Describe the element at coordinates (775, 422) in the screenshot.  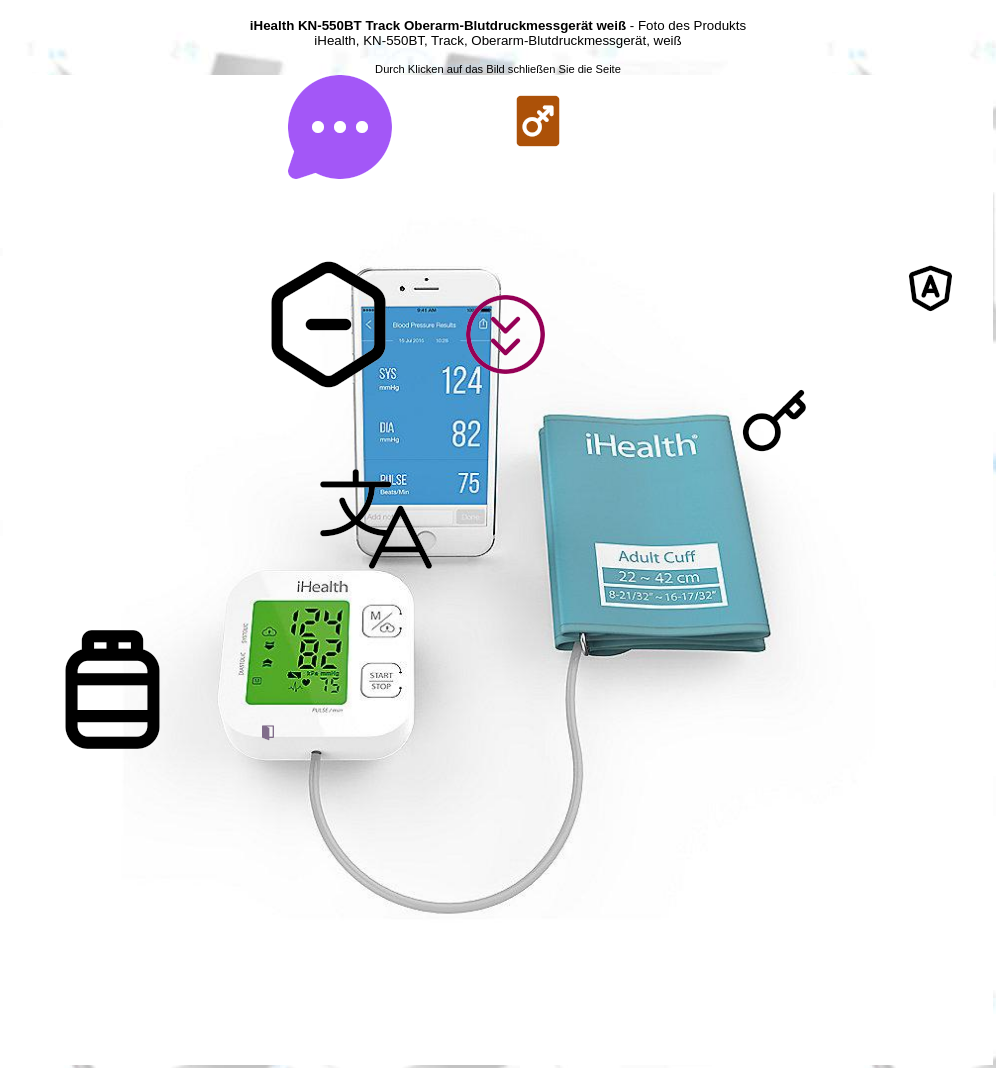
I see `access security or password settings` at that location.